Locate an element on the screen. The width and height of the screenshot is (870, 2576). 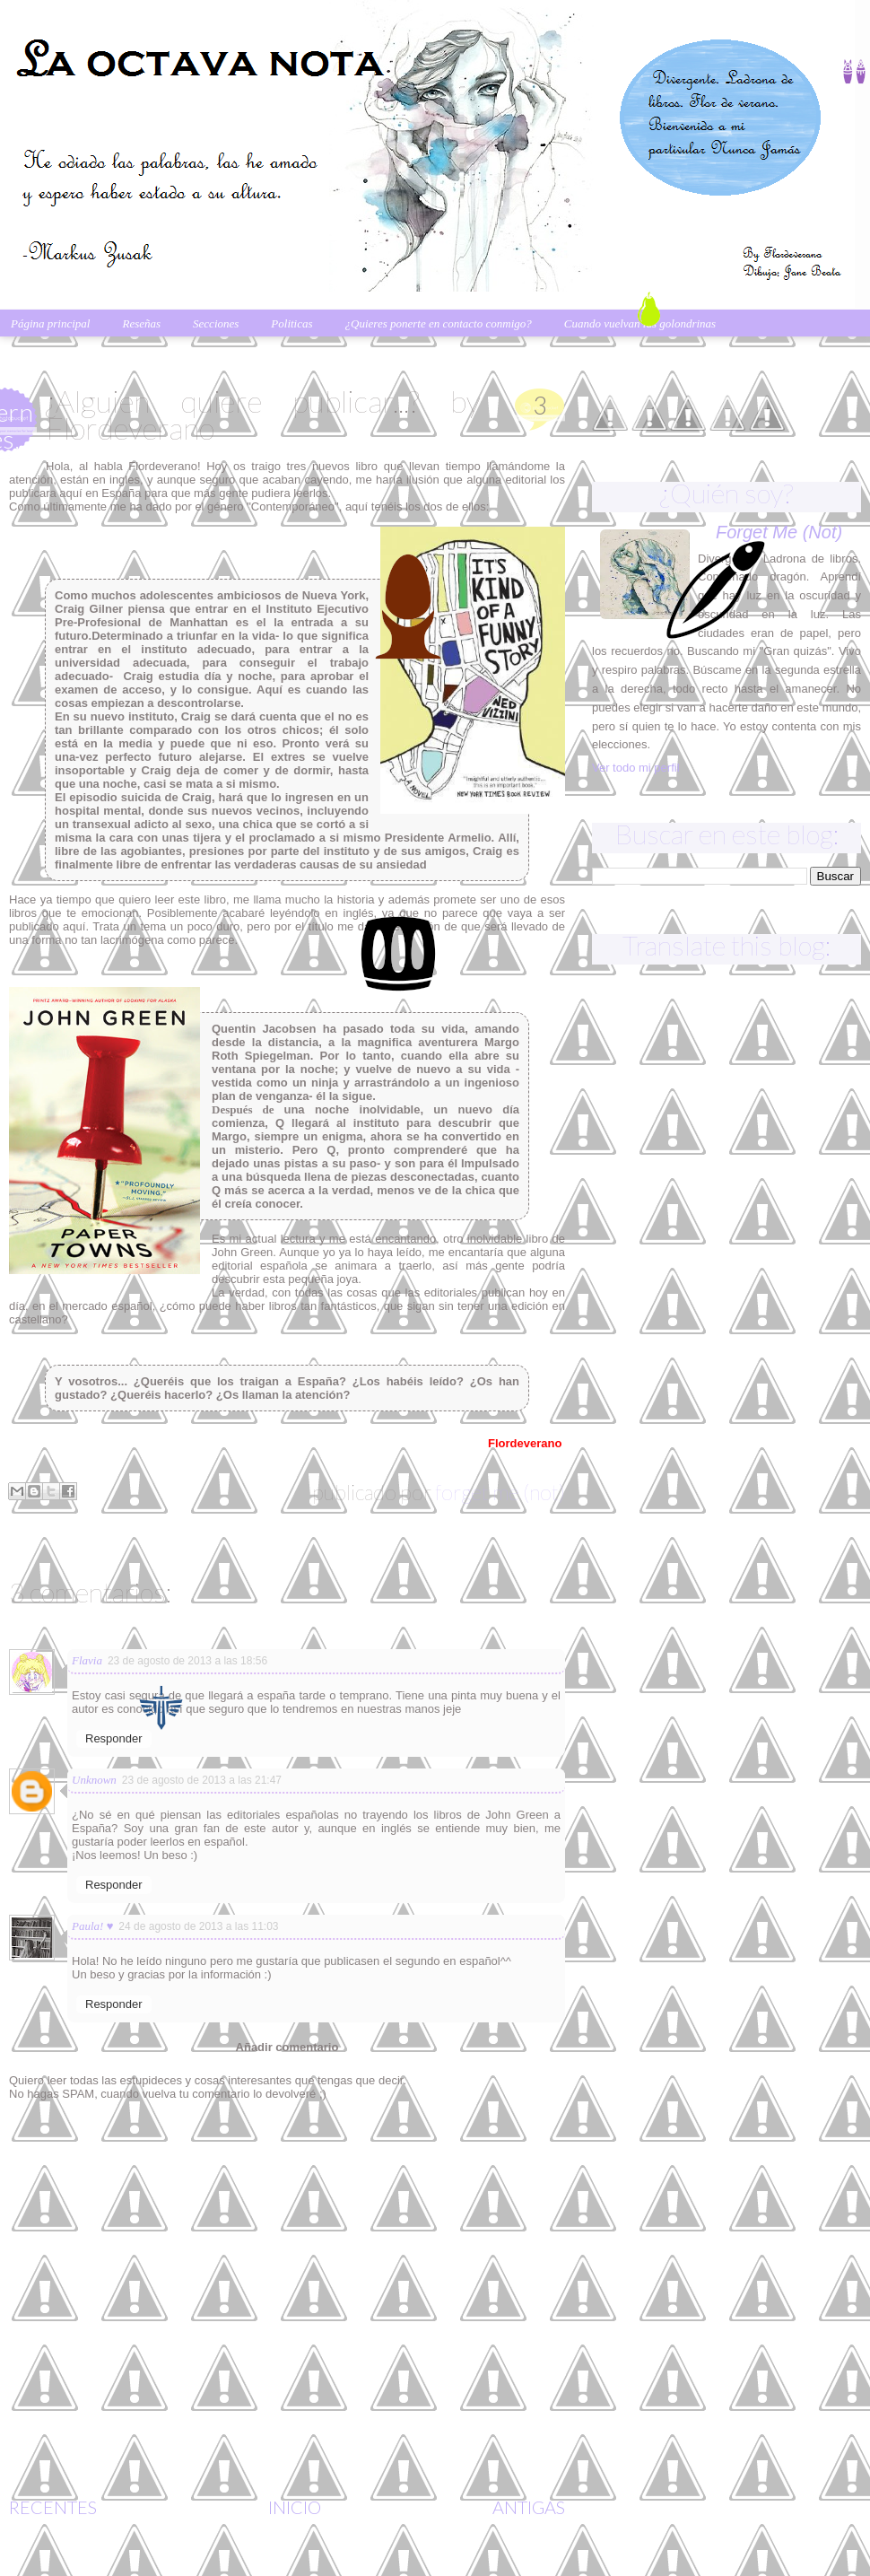
equip or select a weapon in a game inventory is located at coordinates (161, 1707).